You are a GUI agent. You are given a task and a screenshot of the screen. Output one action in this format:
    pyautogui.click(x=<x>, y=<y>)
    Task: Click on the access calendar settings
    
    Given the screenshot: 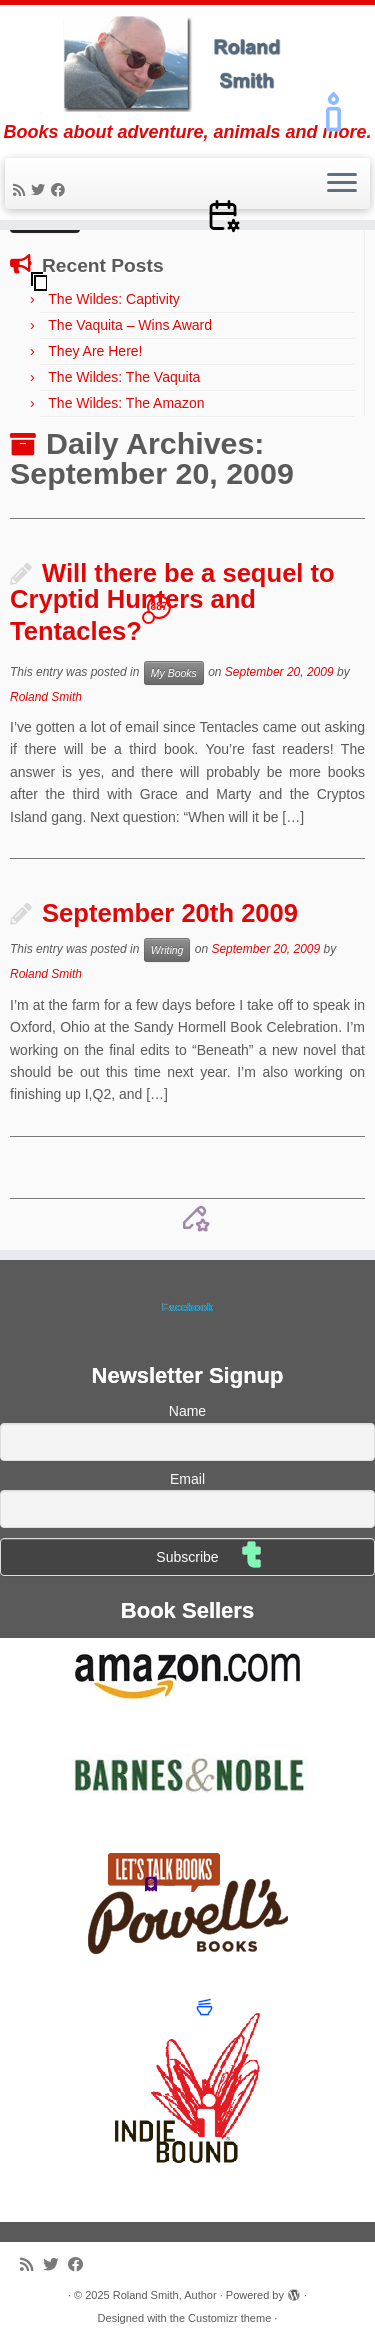 What is the action you would take?
    pyautogui.click(x=223, y=215)
    